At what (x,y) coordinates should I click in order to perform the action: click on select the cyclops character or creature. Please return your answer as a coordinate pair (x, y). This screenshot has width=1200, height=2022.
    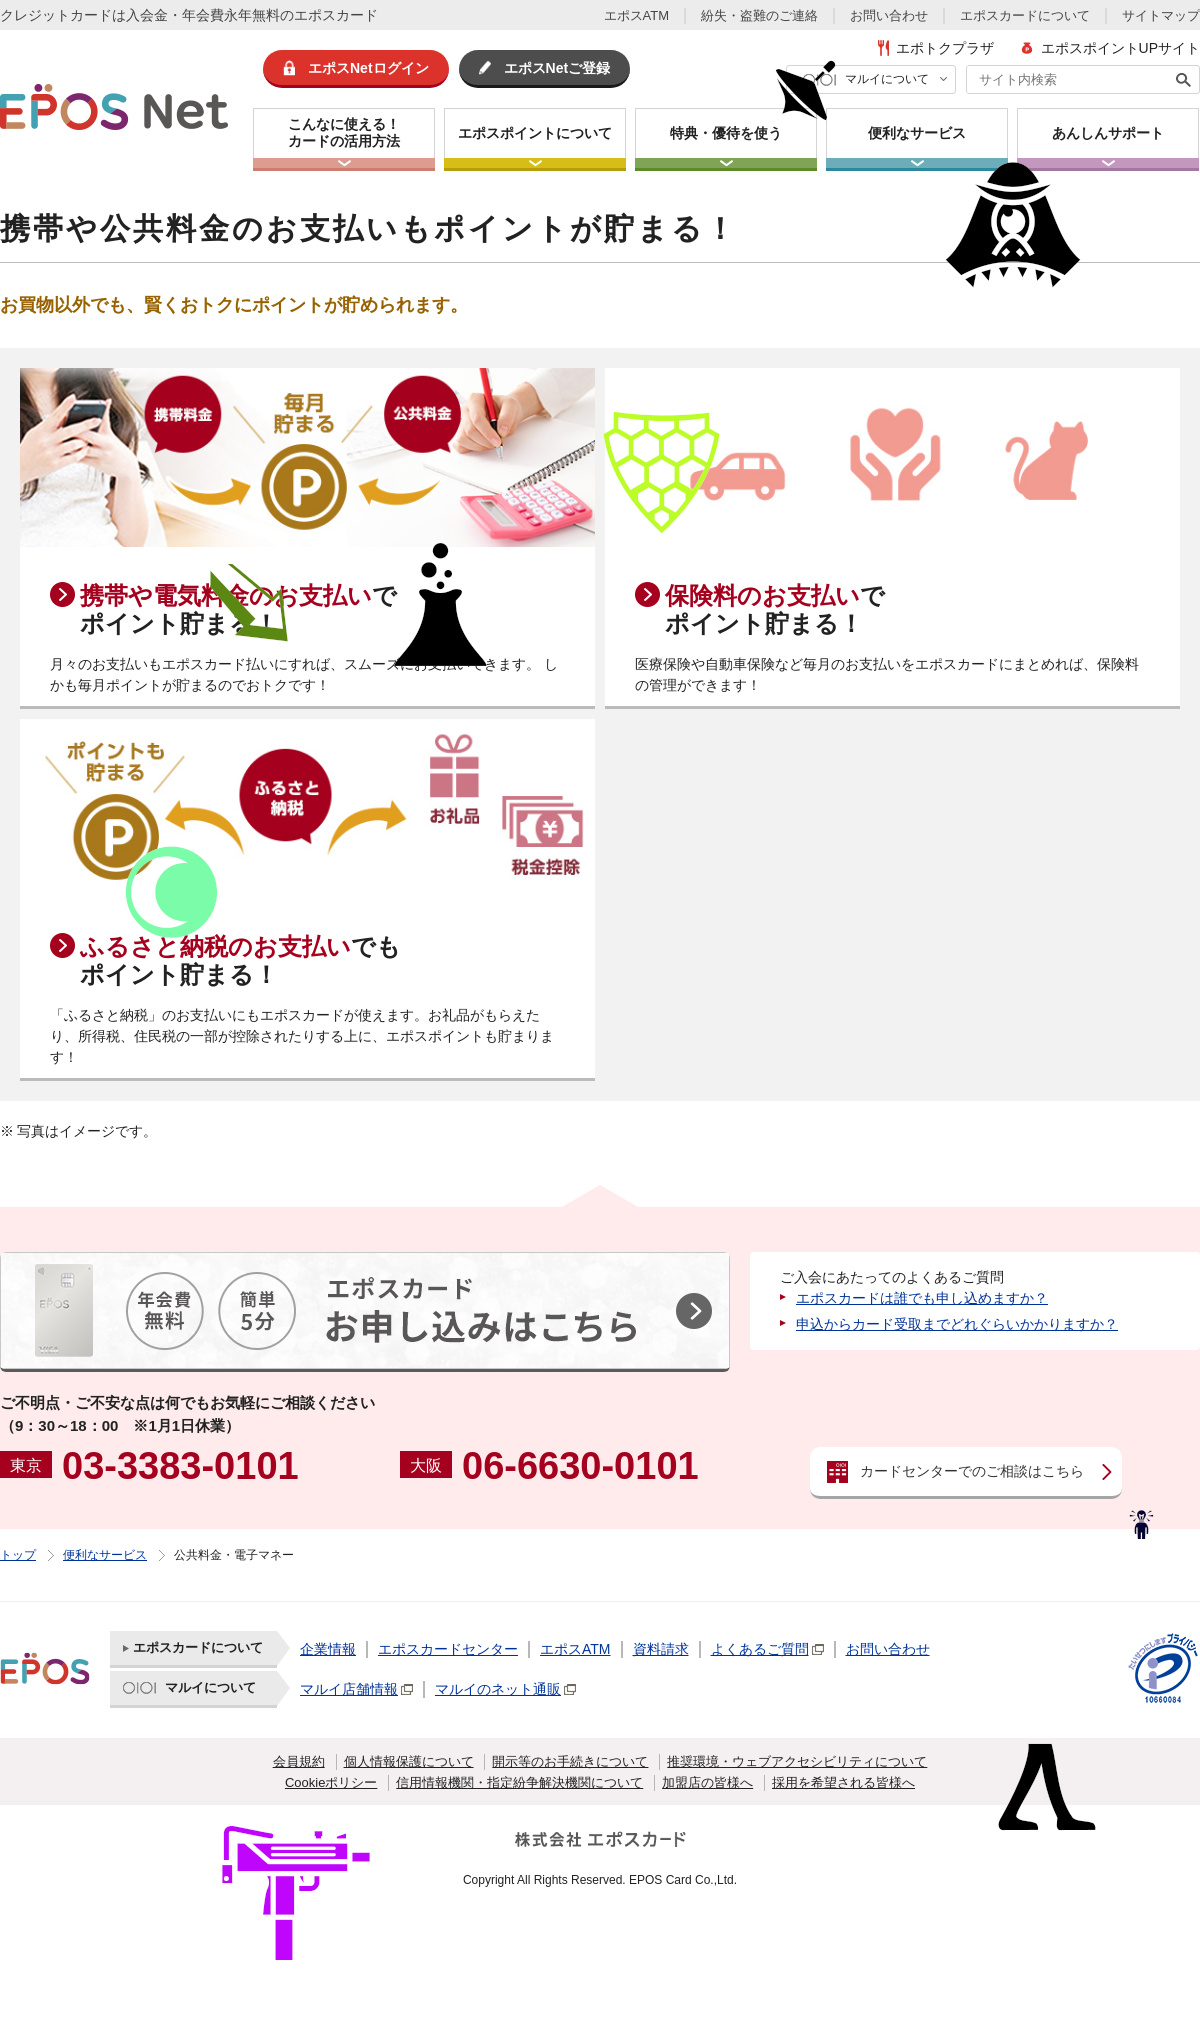
    Looking at the image, I should click on (1013, 231).